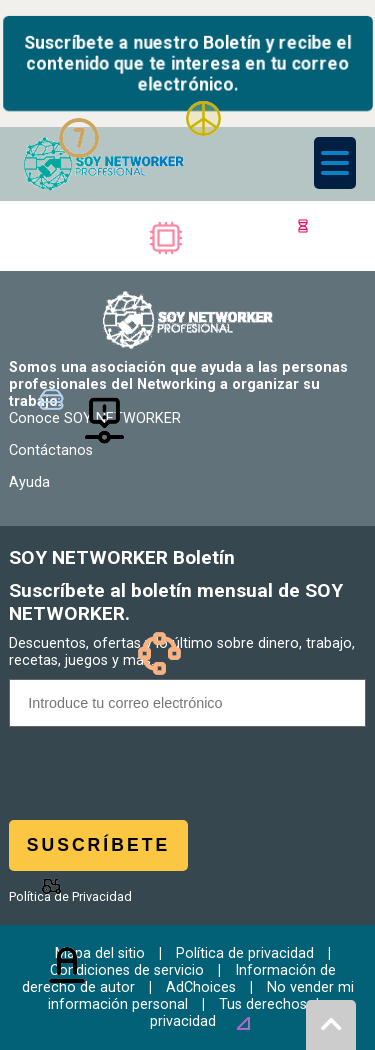 This screenshot has height=1050, width=375. I want to click on indicates peaceful or non-violent content, so click(203, 118).